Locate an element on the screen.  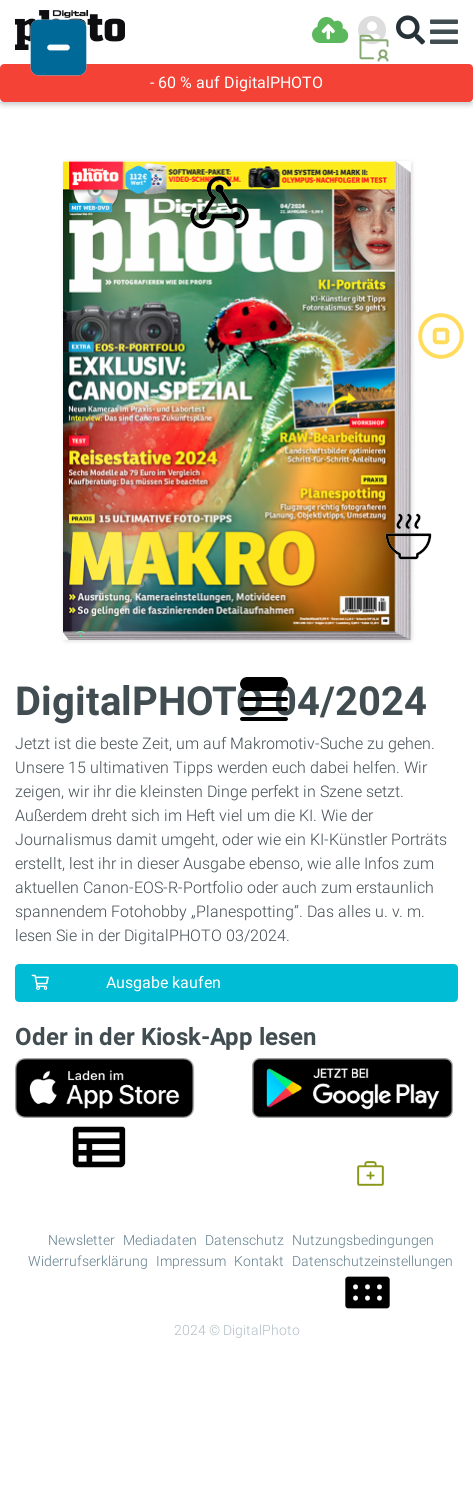
view food or dining options is located at coordinates (408, 536).